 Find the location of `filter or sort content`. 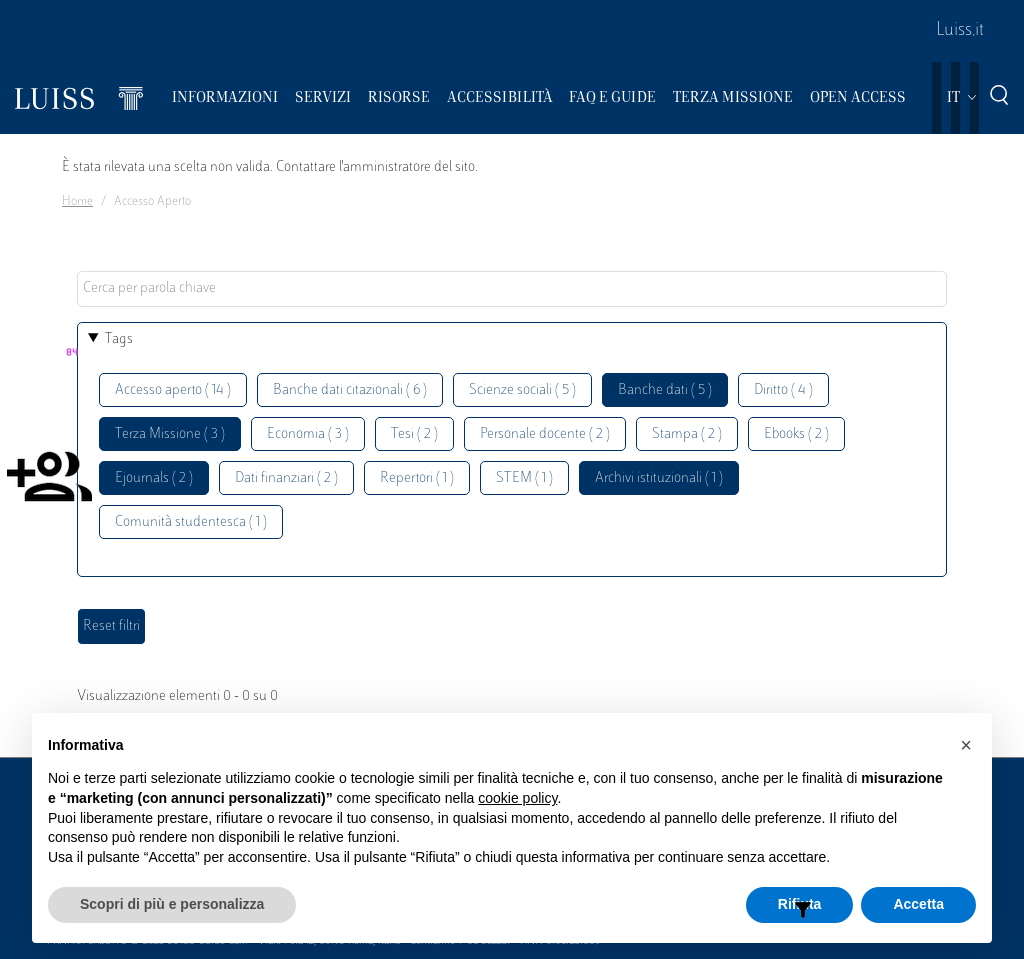

filter or sort content is located at coordinates (803, 910).